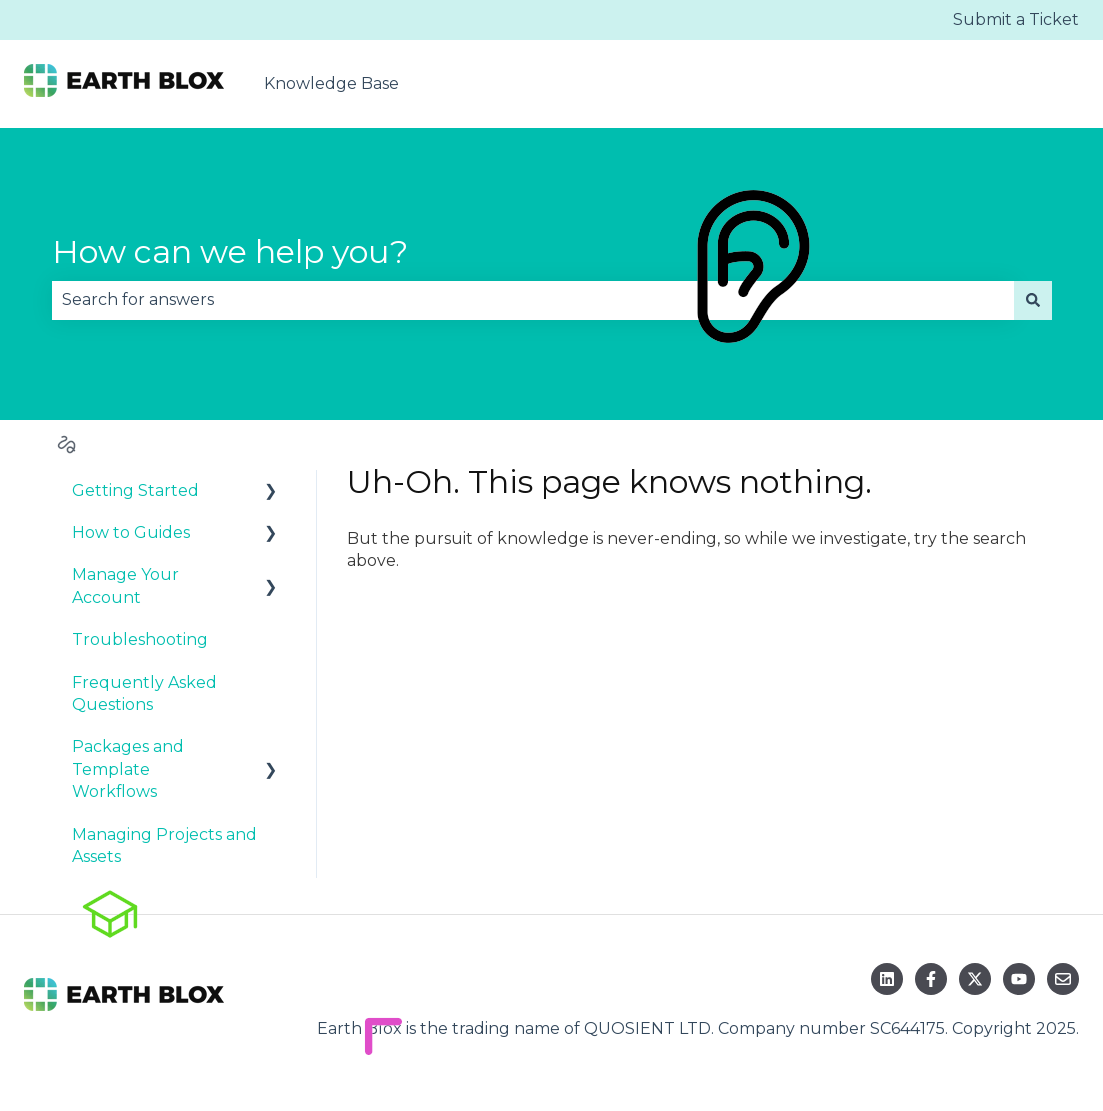 The image size is (1103, 1111). I want to click on navigate to the top-left or previous section, so click(383, 1036).